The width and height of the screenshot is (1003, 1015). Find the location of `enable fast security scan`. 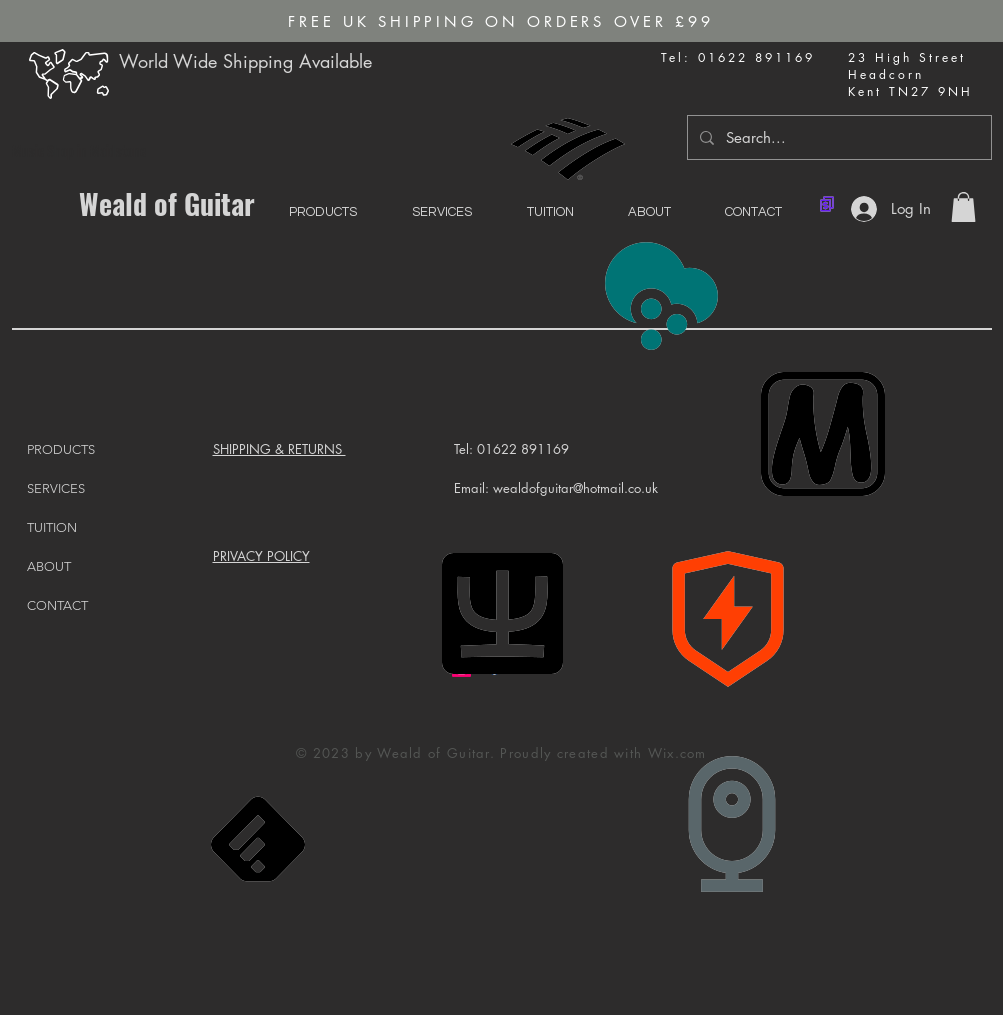

enable fast security scan is located at coordinates (728, 619).